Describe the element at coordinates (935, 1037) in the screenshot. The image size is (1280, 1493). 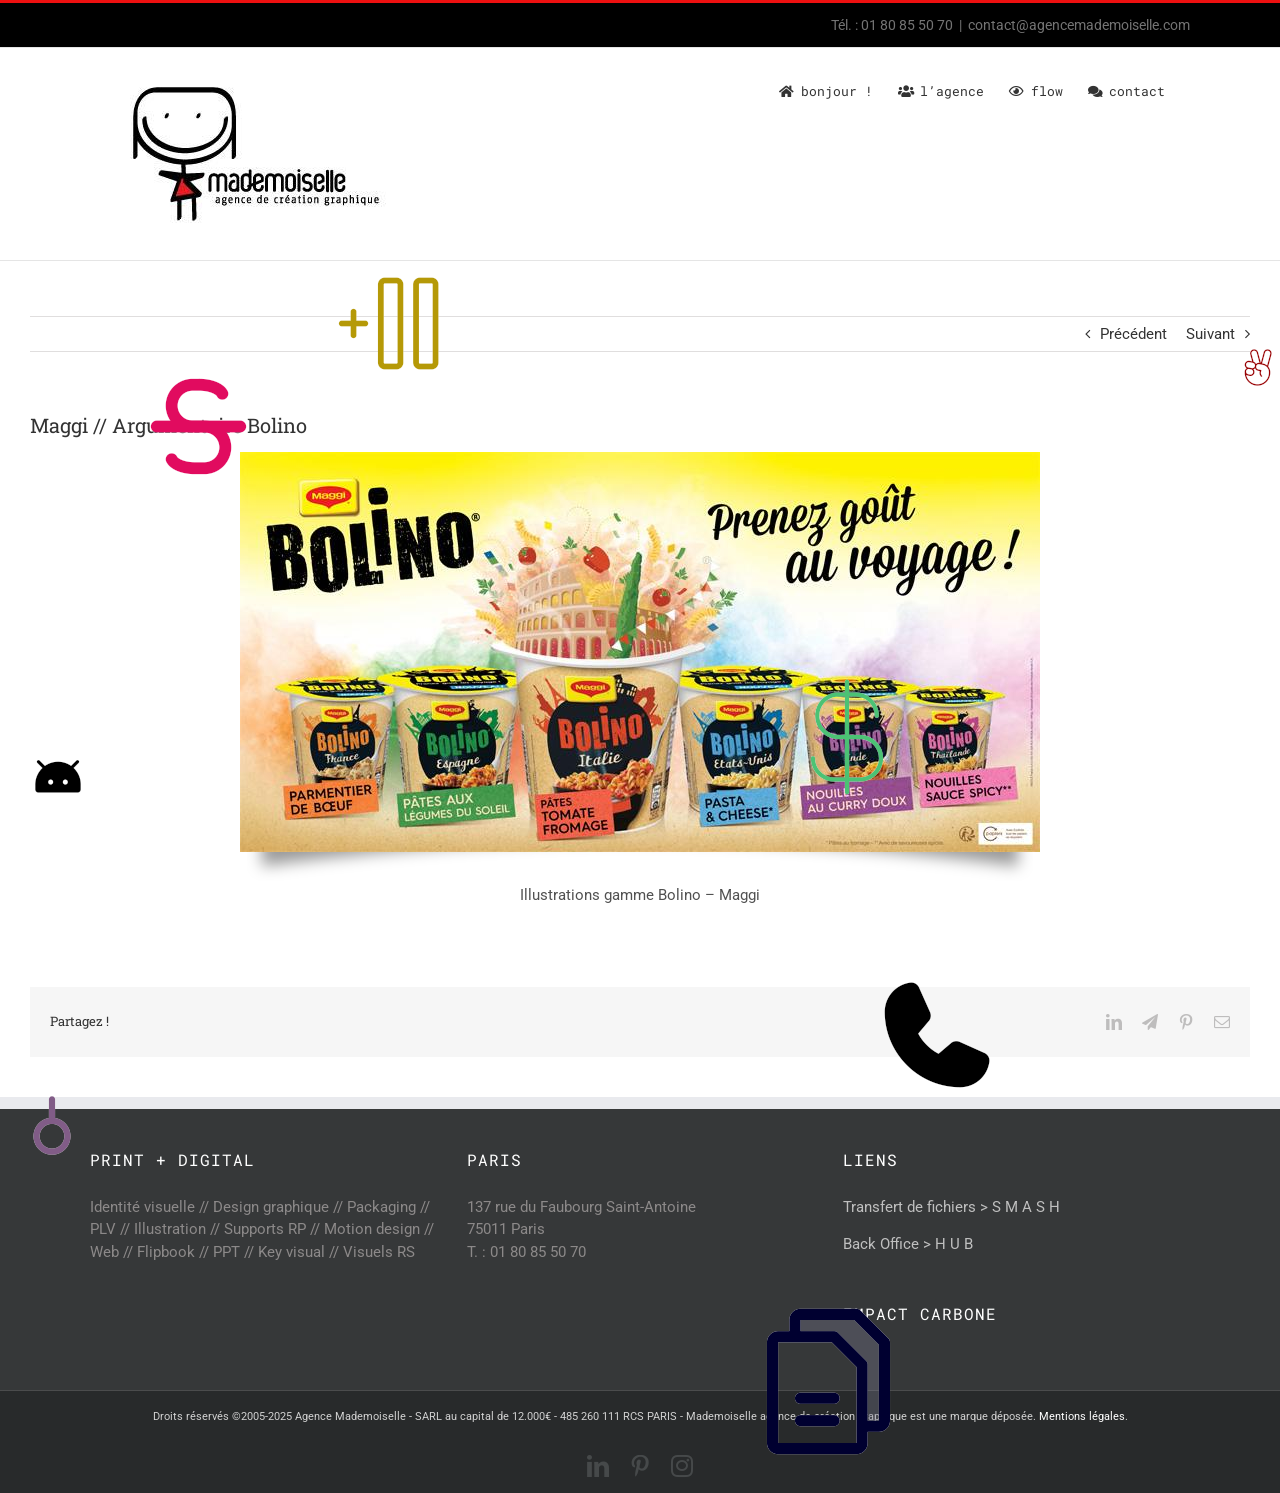
I see `make a phone call` at that location.